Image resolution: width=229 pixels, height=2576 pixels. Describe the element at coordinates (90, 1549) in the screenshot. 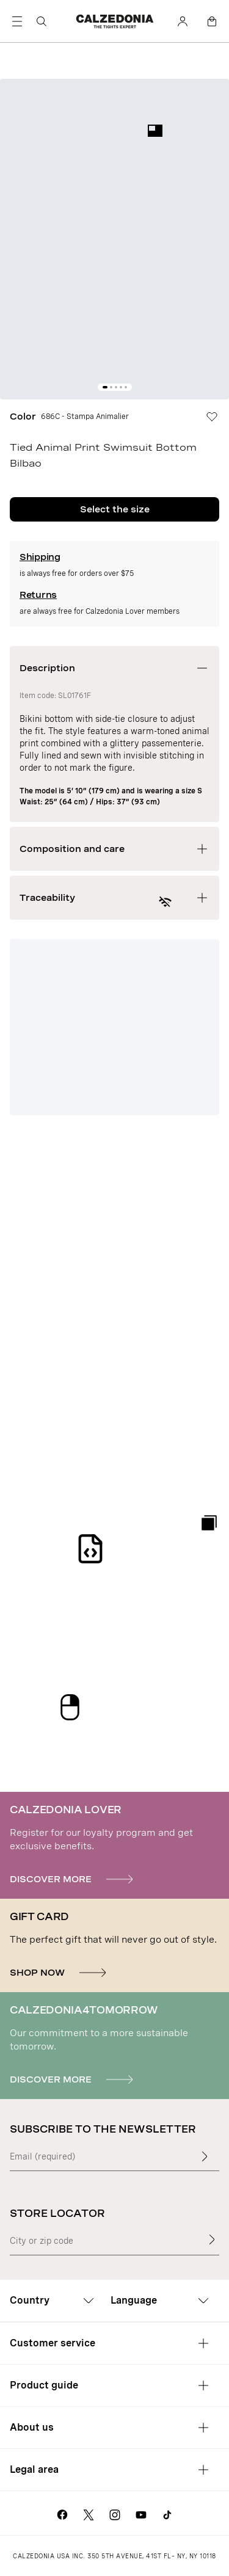

I see `view source code file` at that location.